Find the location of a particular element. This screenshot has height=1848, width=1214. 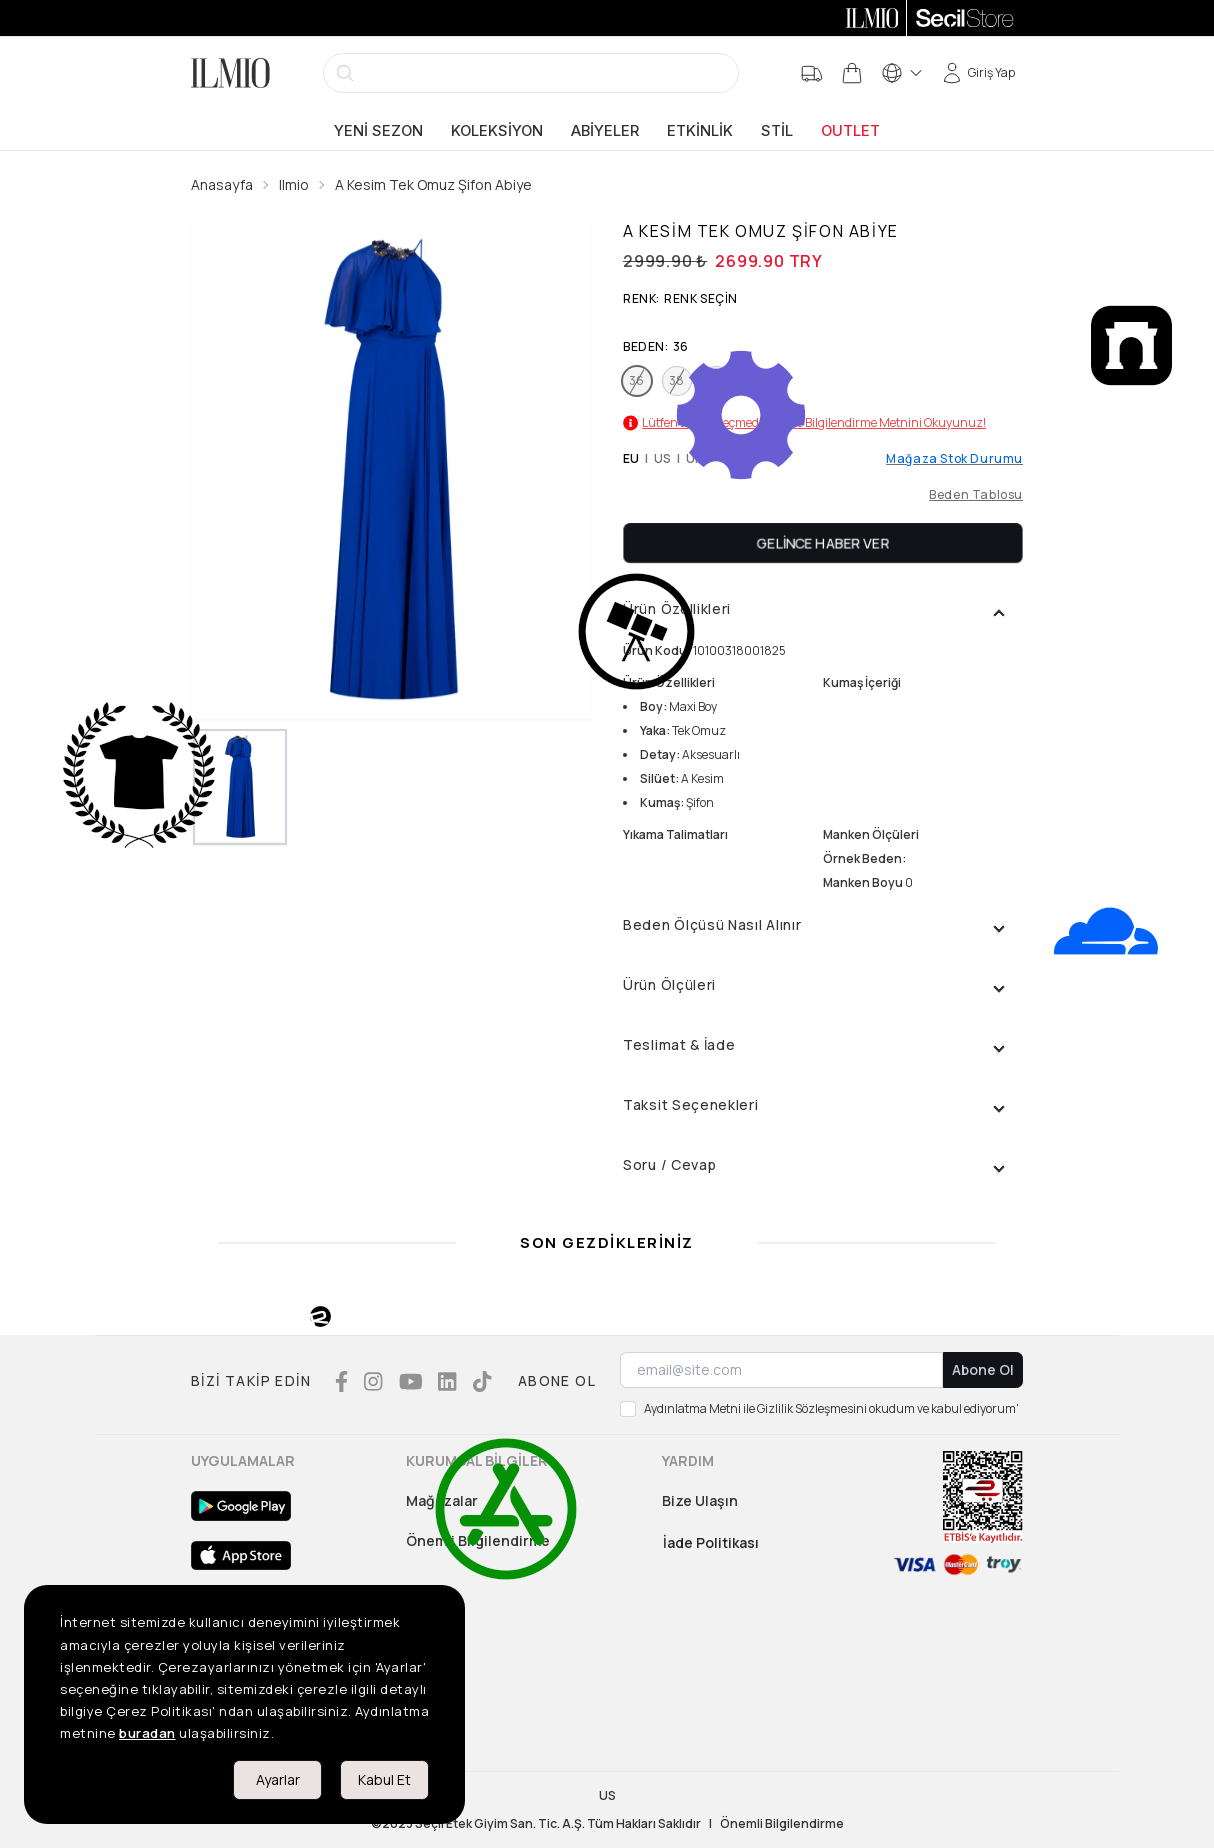

open the Farcaster app is located at coordinates (1131, 345).